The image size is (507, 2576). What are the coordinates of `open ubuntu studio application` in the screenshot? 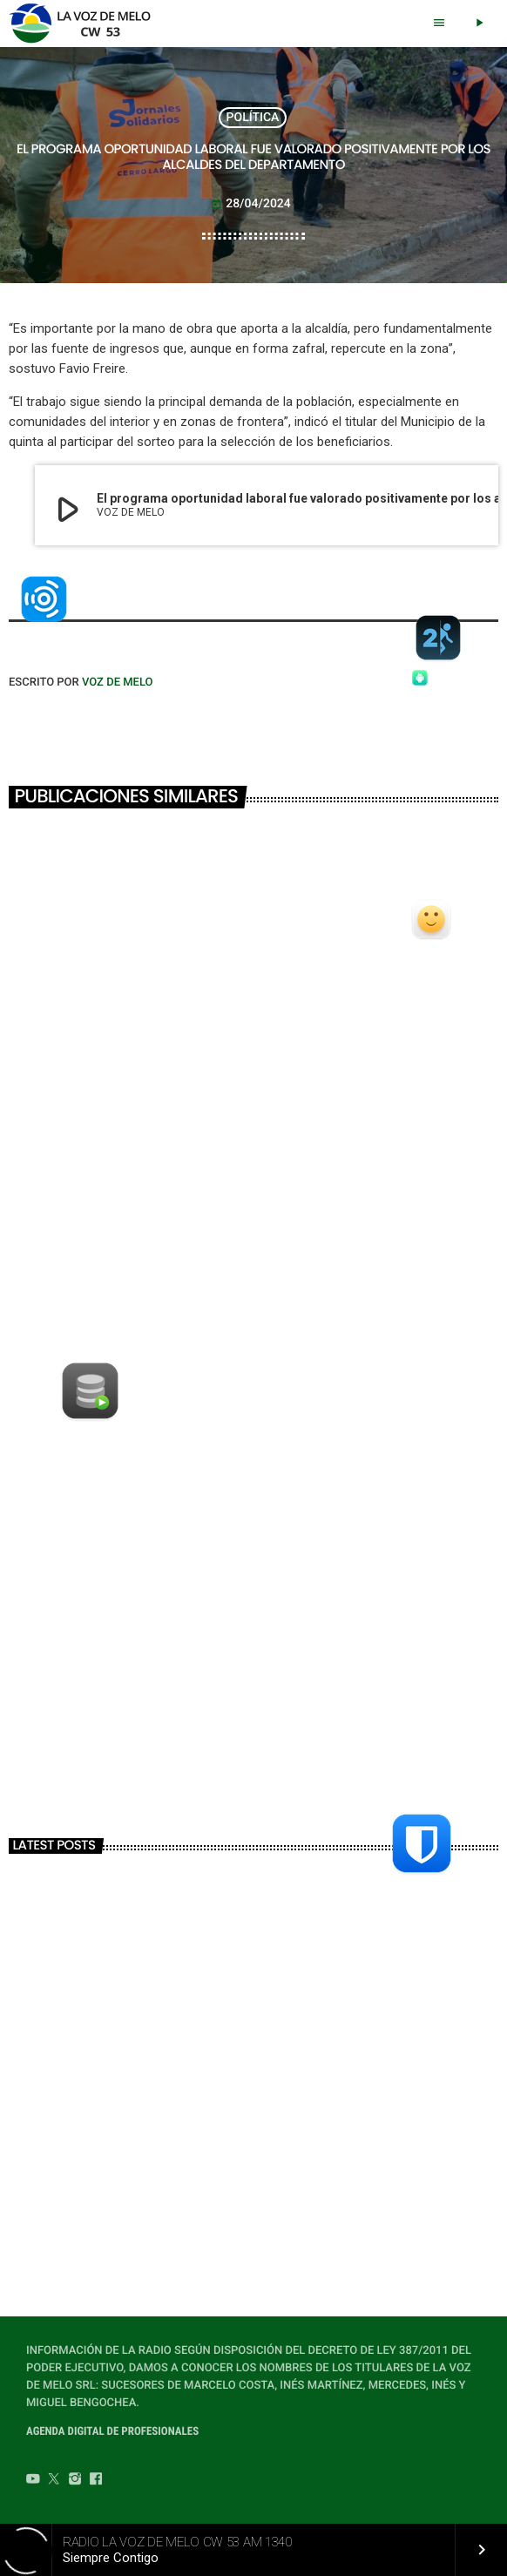 It's located at (44, 598).